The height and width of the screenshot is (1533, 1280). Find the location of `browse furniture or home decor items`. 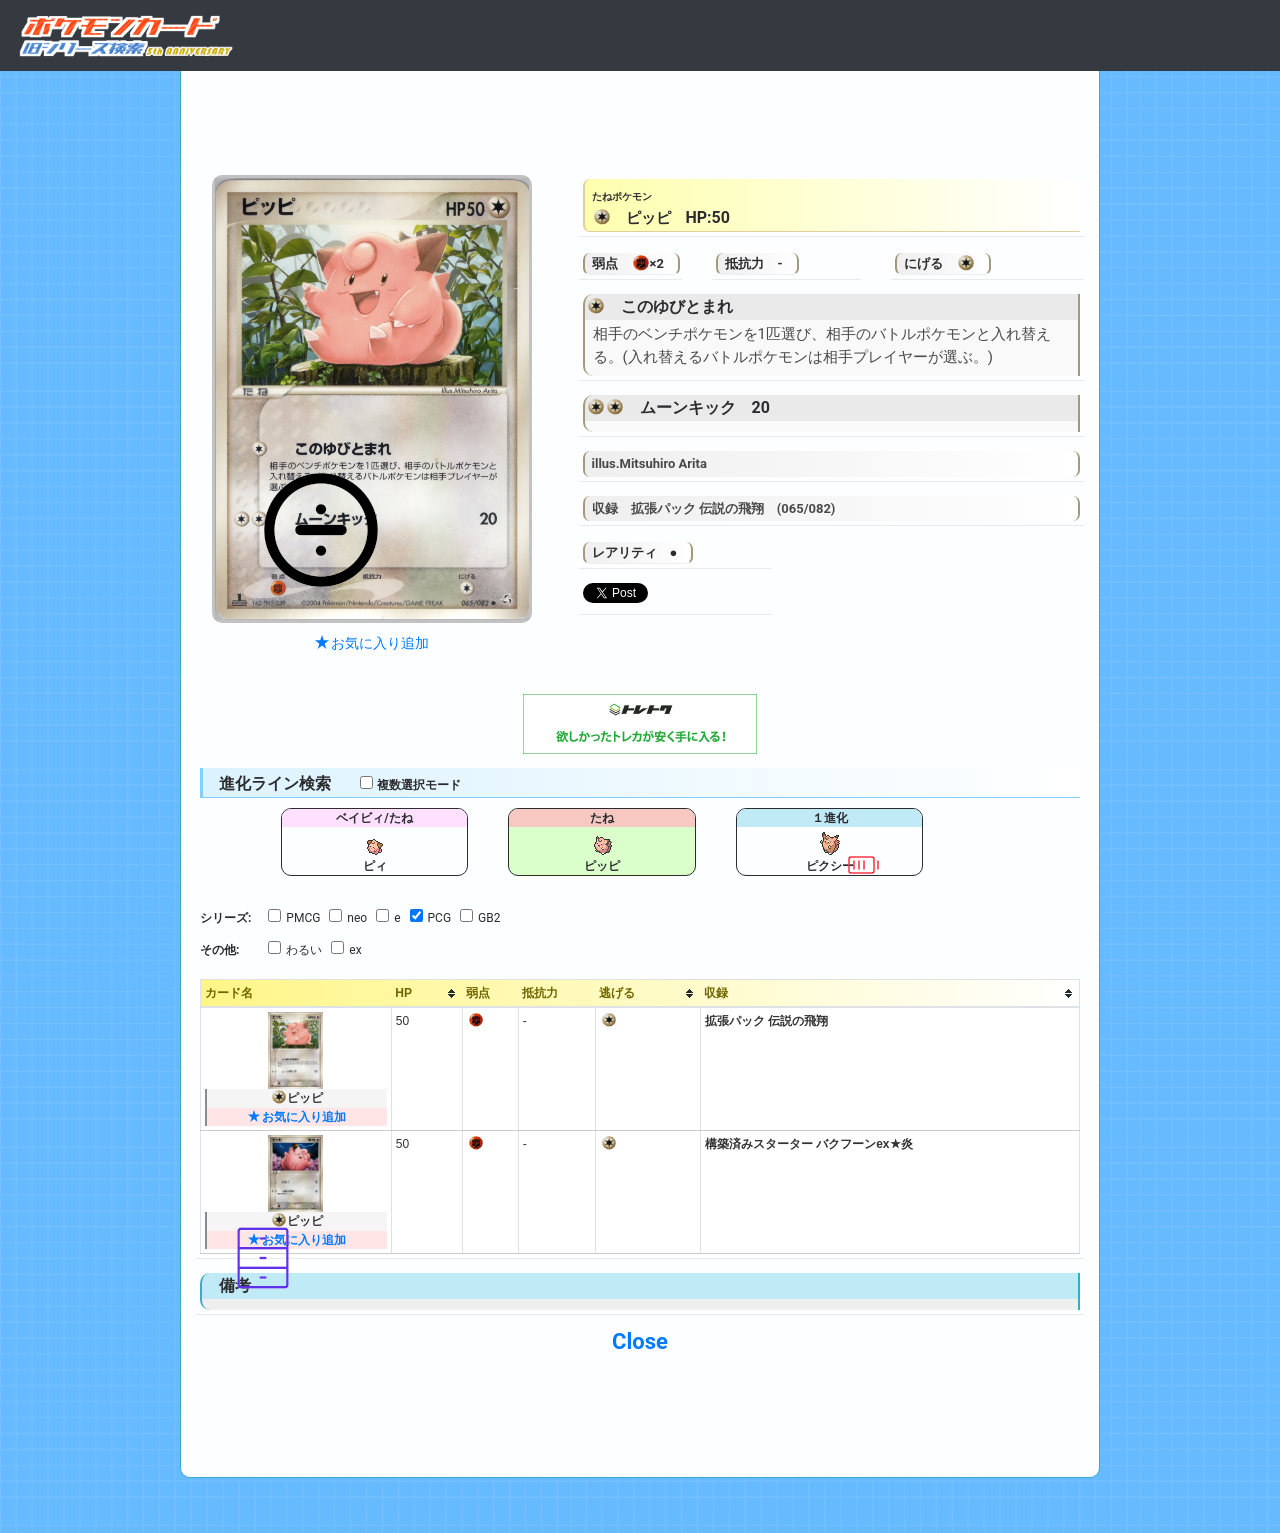

browse furniture or home decor items is located at coordinates (263, 1258).